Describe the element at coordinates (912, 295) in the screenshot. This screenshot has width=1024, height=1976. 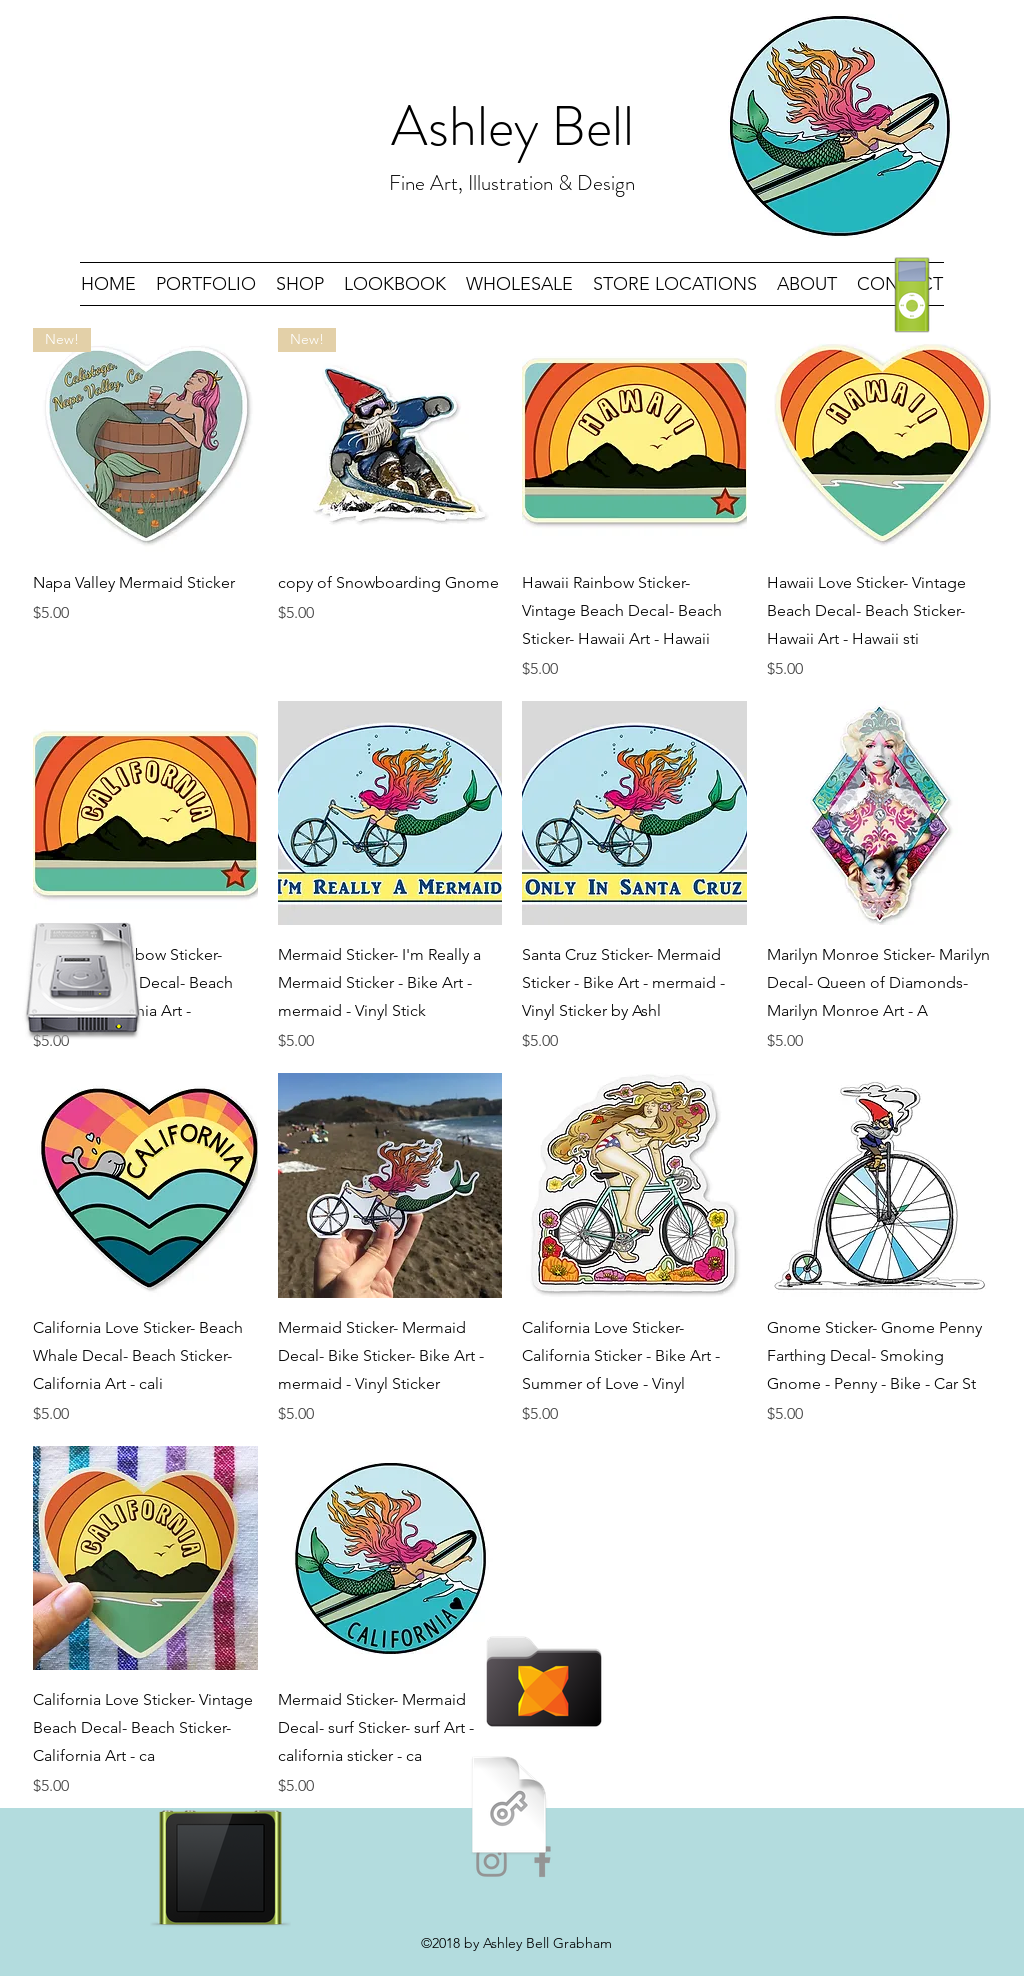
I see `iPod nano device in green color` at that location.